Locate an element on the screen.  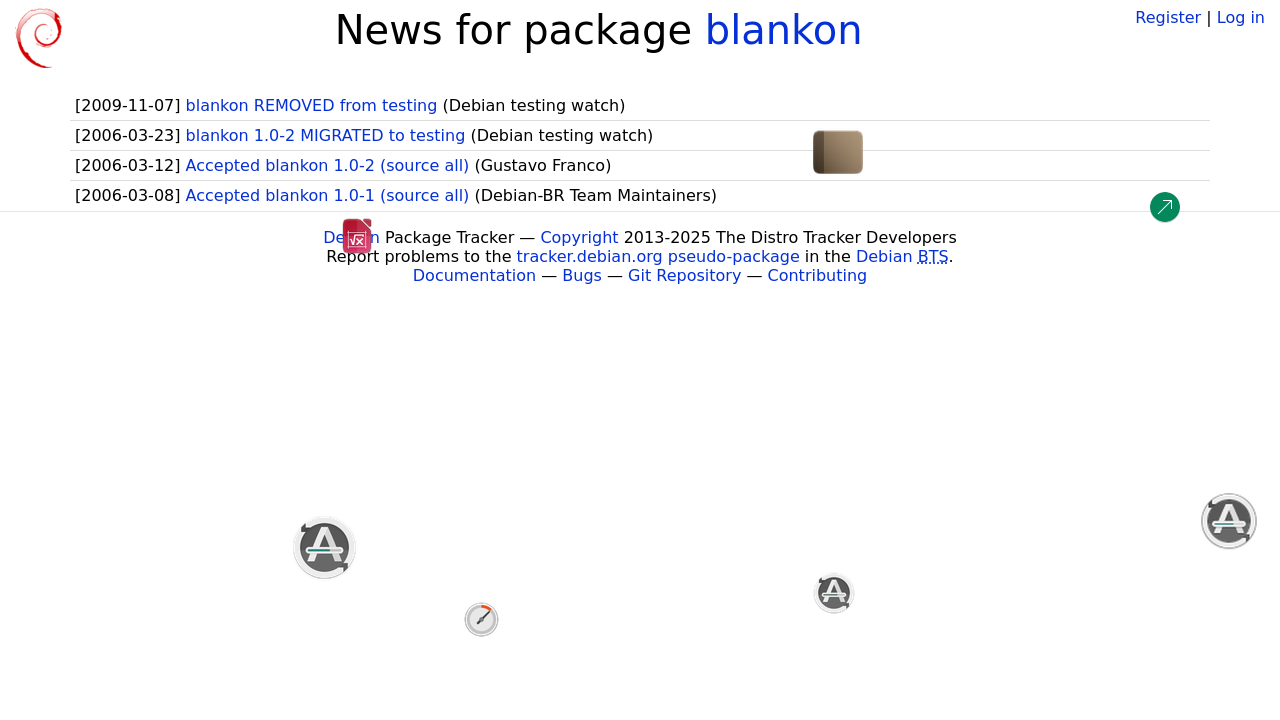
check for available software updates is located at coordinates (324, 547).